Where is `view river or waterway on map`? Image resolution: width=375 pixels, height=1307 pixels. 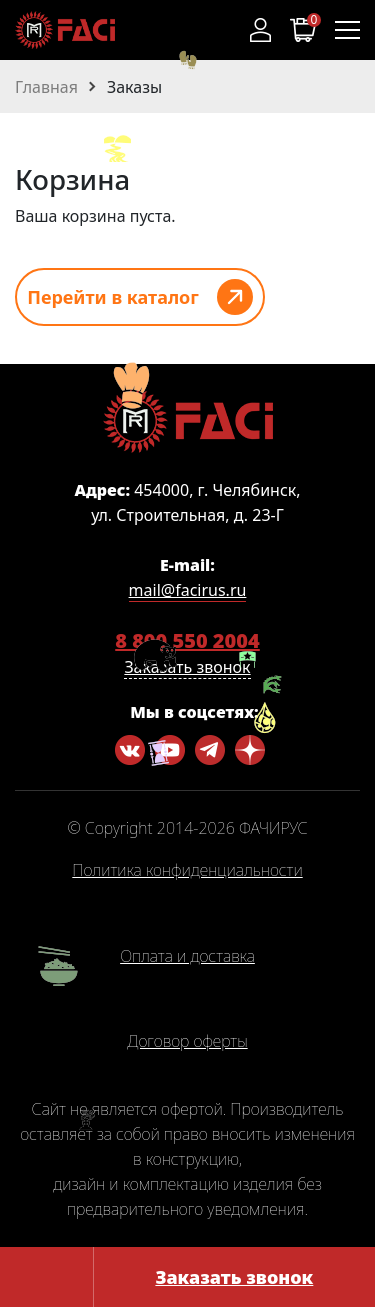
view river or waterway on map is located at coordinates (117, 148).